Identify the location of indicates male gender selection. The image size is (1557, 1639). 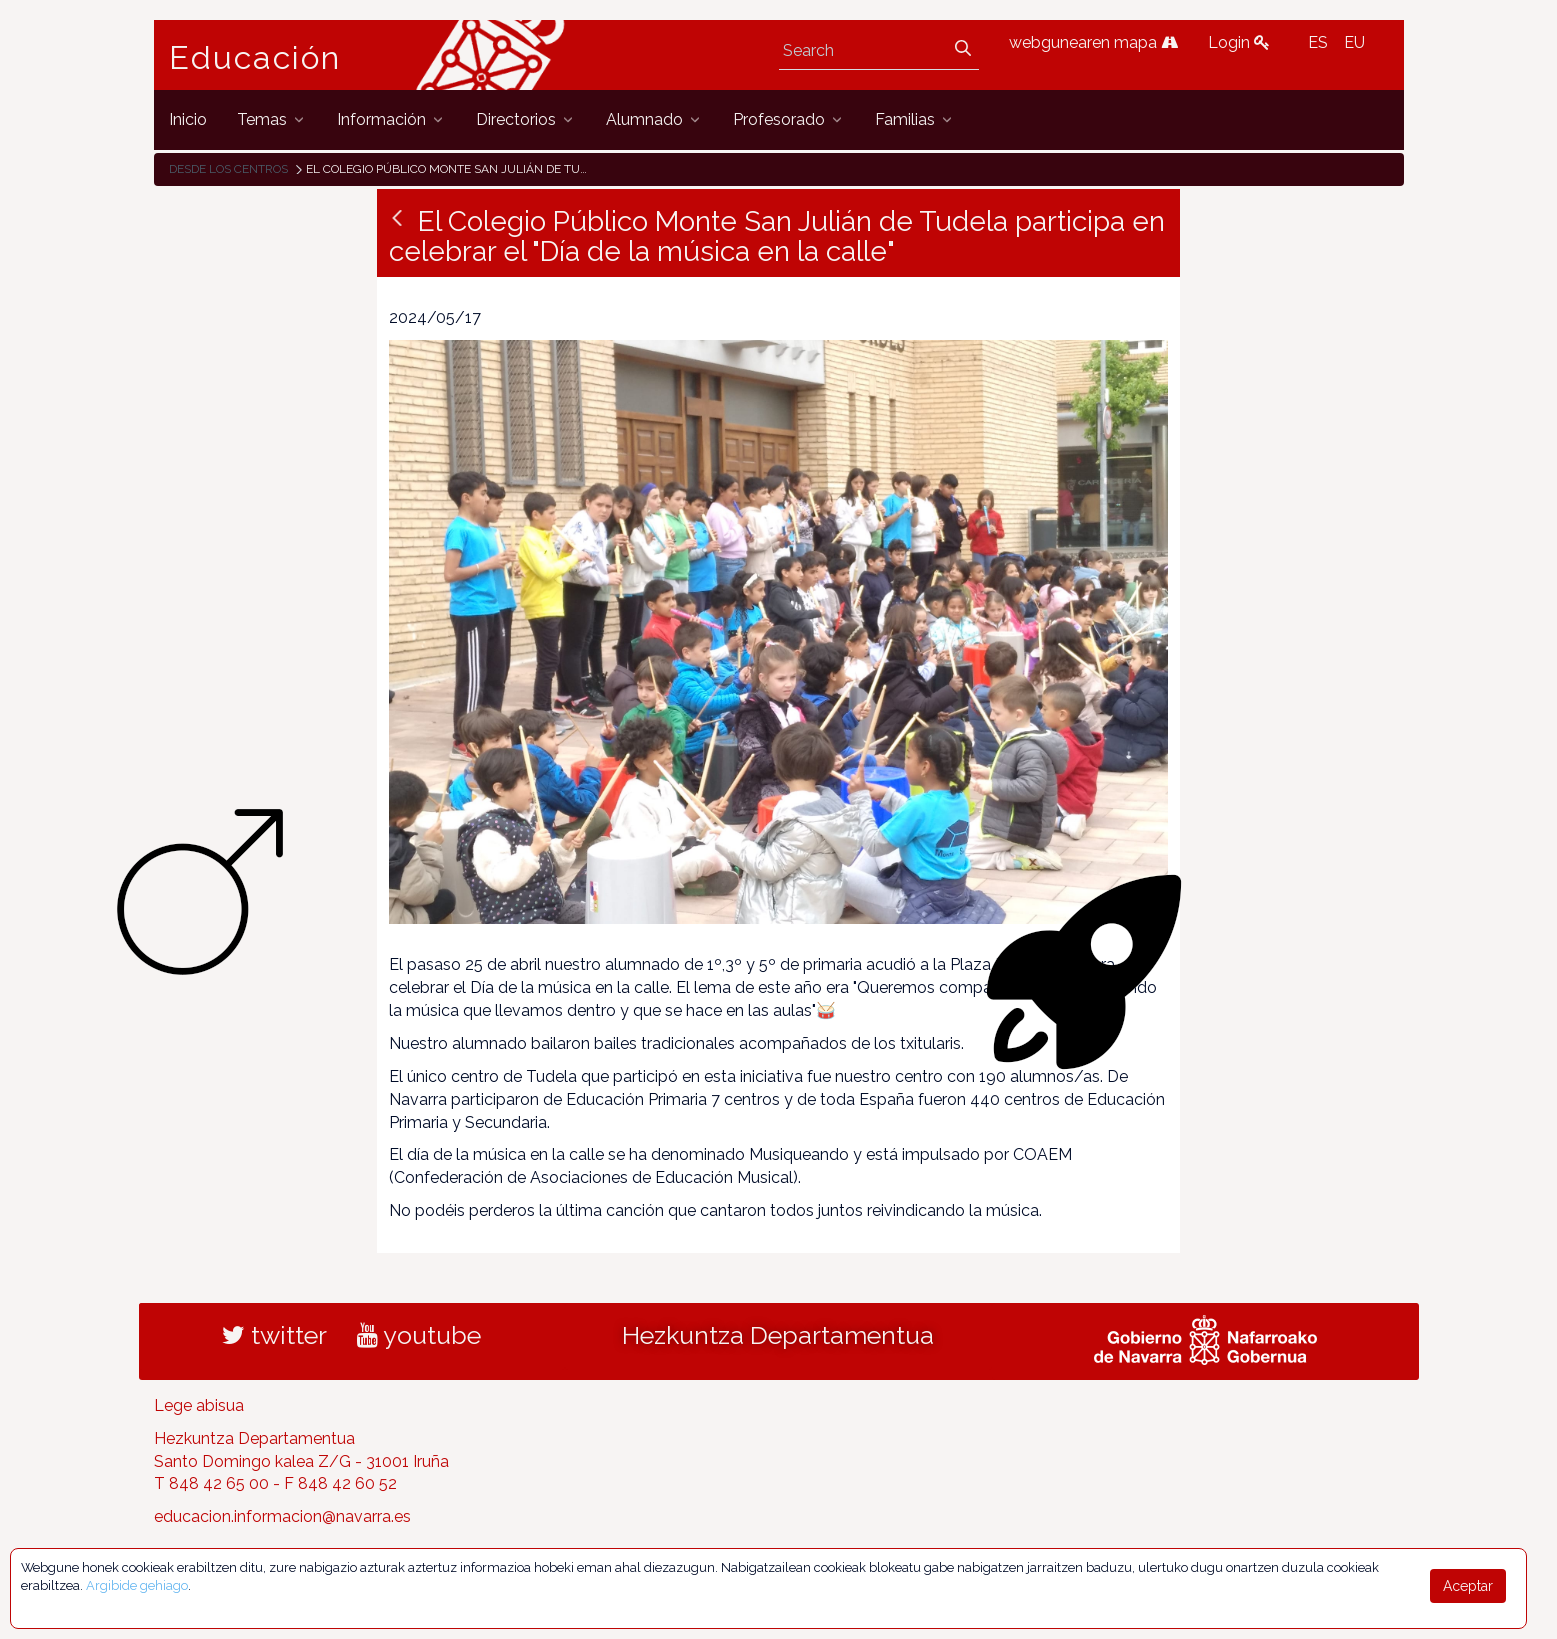
(203, 888).